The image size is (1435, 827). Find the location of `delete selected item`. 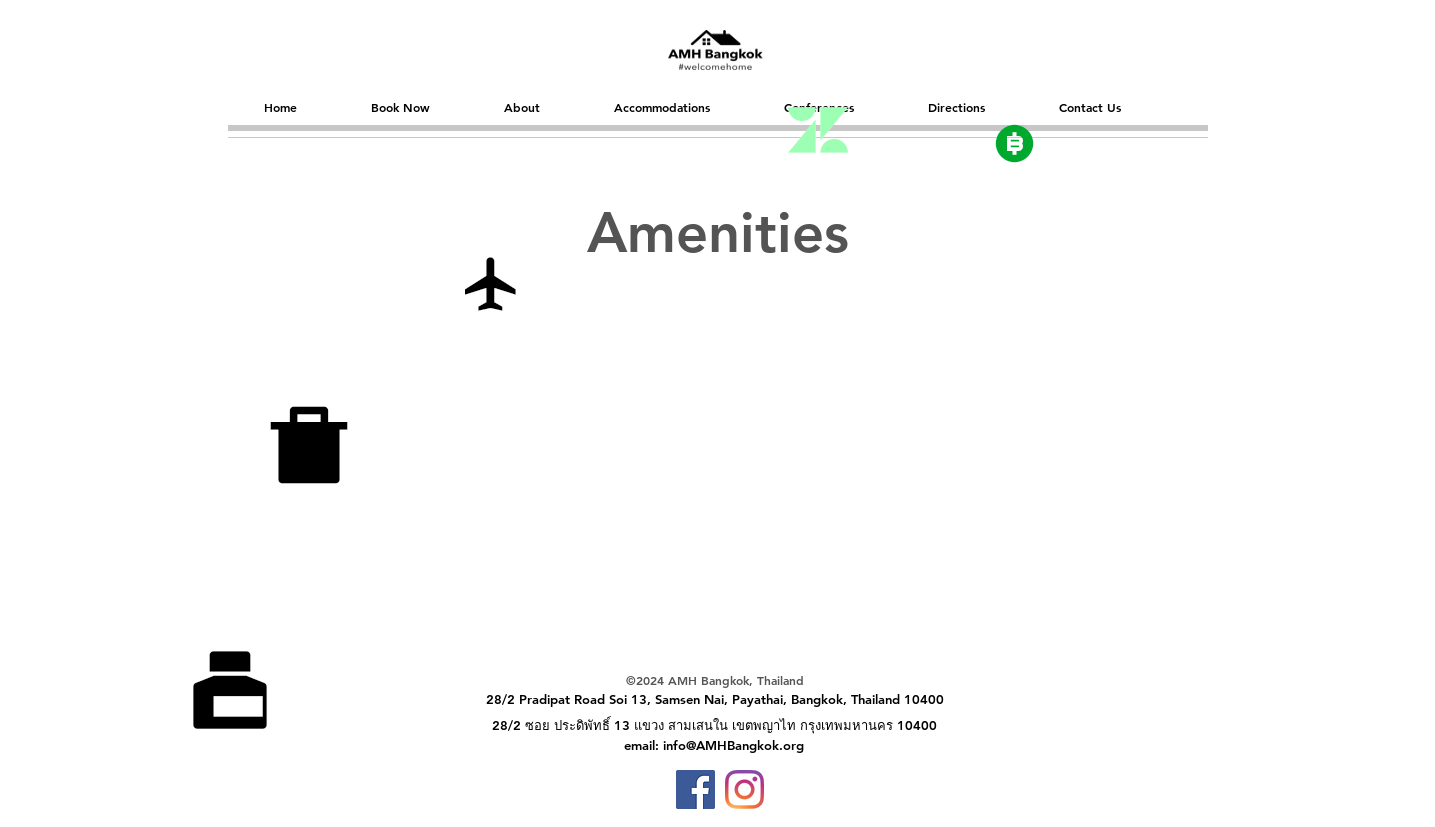

delete selected item is located at coordinates (309, 445).